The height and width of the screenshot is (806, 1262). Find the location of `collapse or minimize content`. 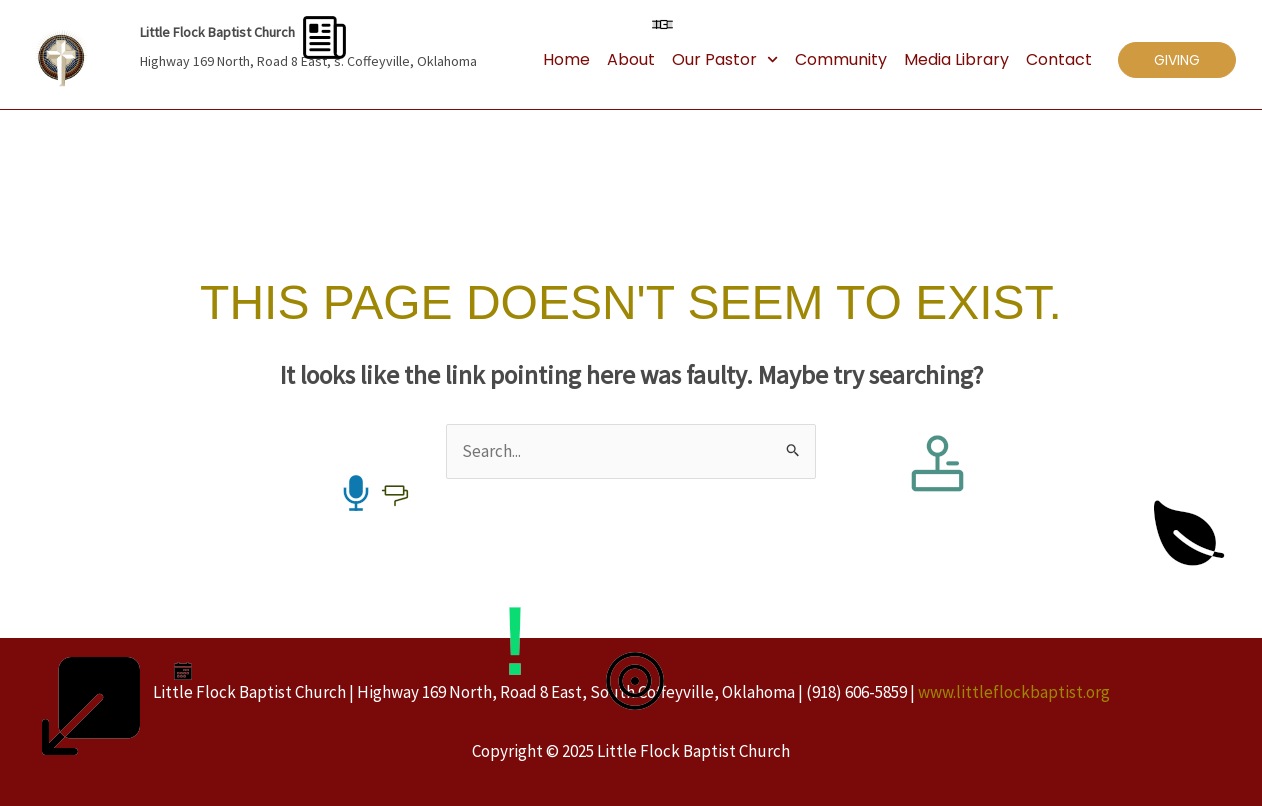

collapse or minimize content is located at coordinates (91, 706).